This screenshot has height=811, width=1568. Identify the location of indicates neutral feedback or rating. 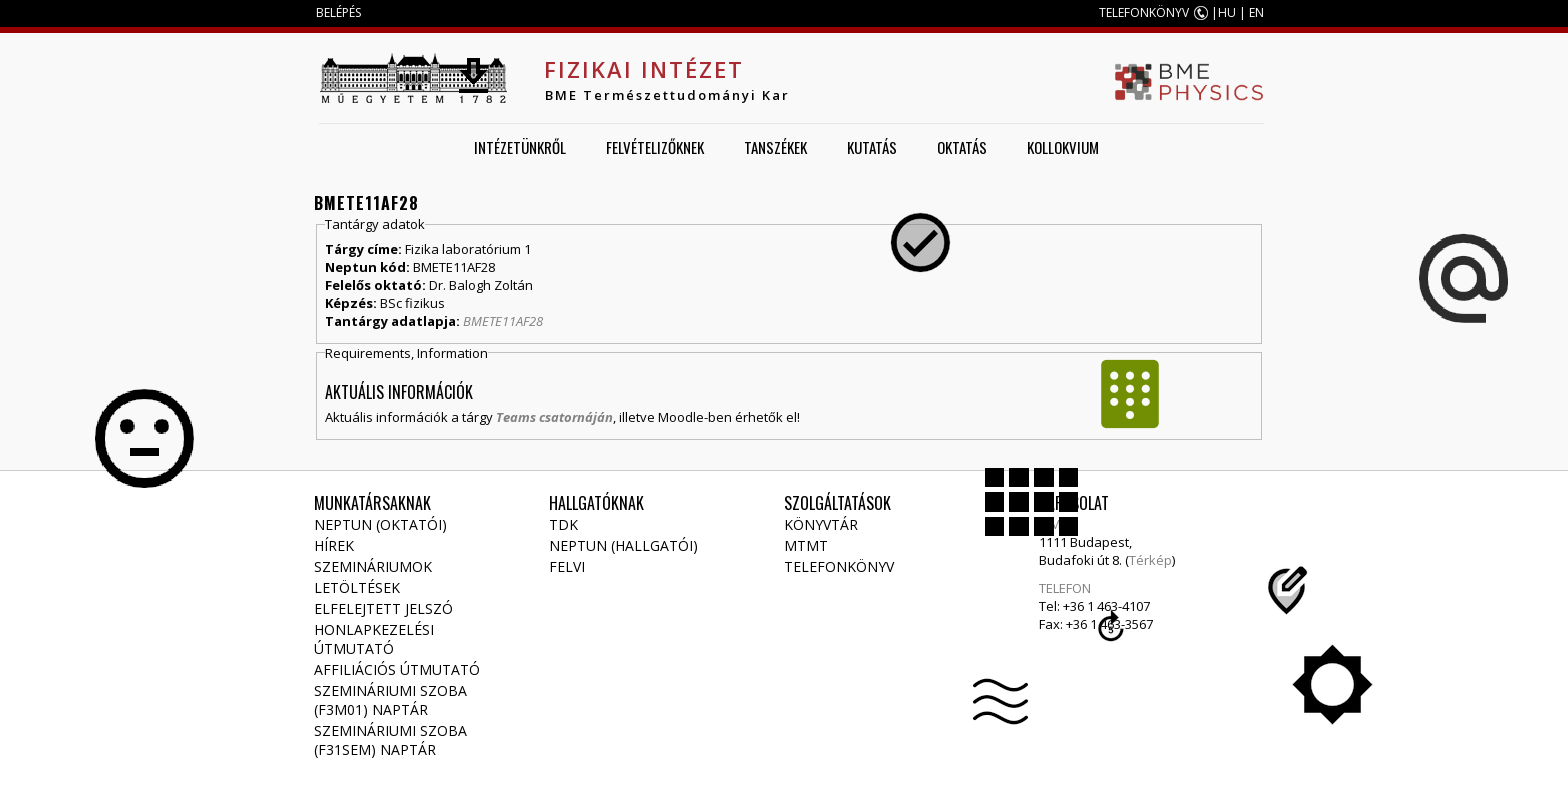
(144, 438).